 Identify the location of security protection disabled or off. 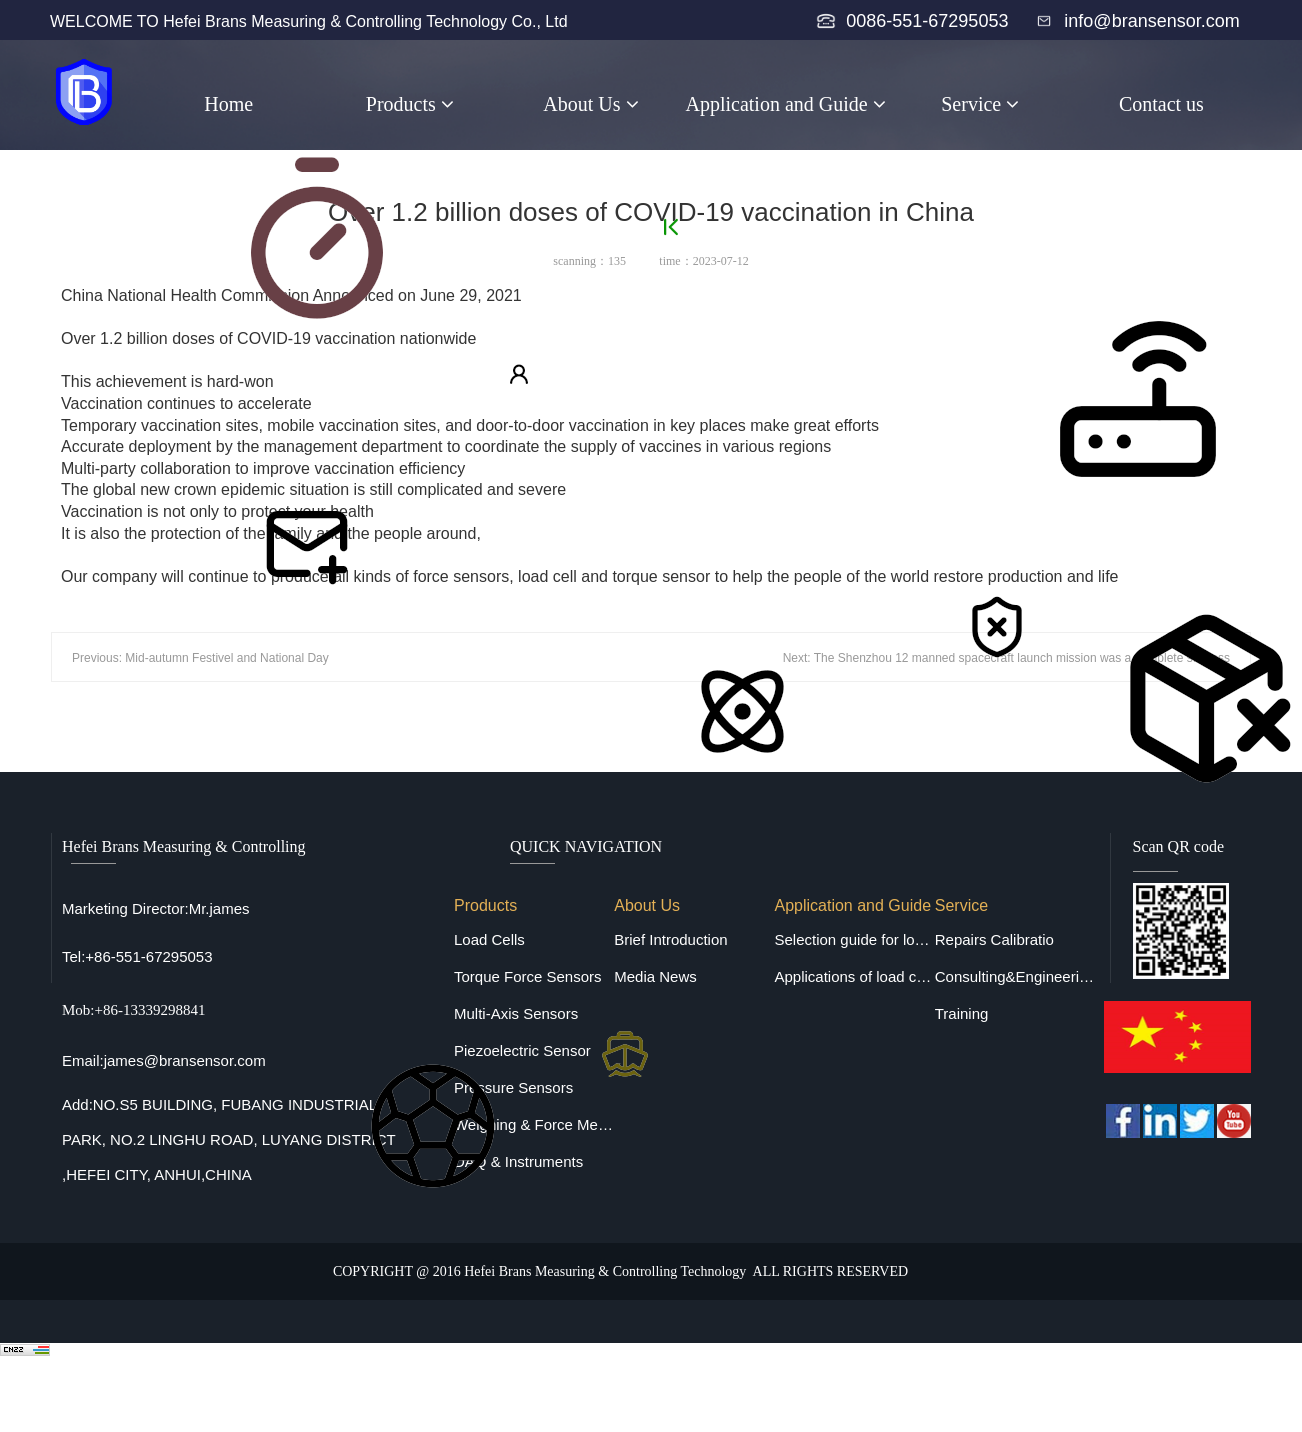
(997, 627).